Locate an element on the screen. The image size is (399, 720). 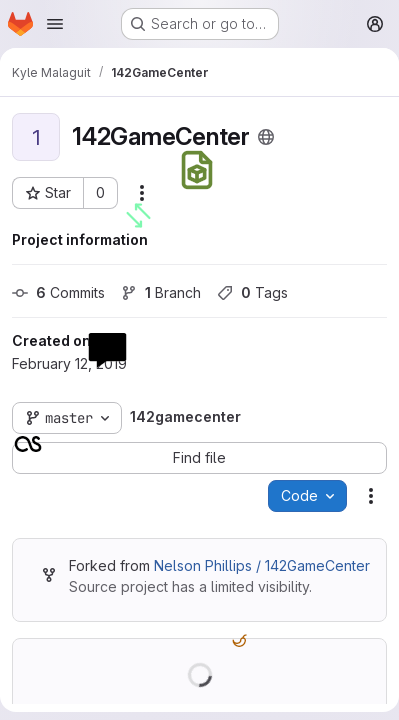
indicates spicy food or heat level is located at coordinates (240, 641).